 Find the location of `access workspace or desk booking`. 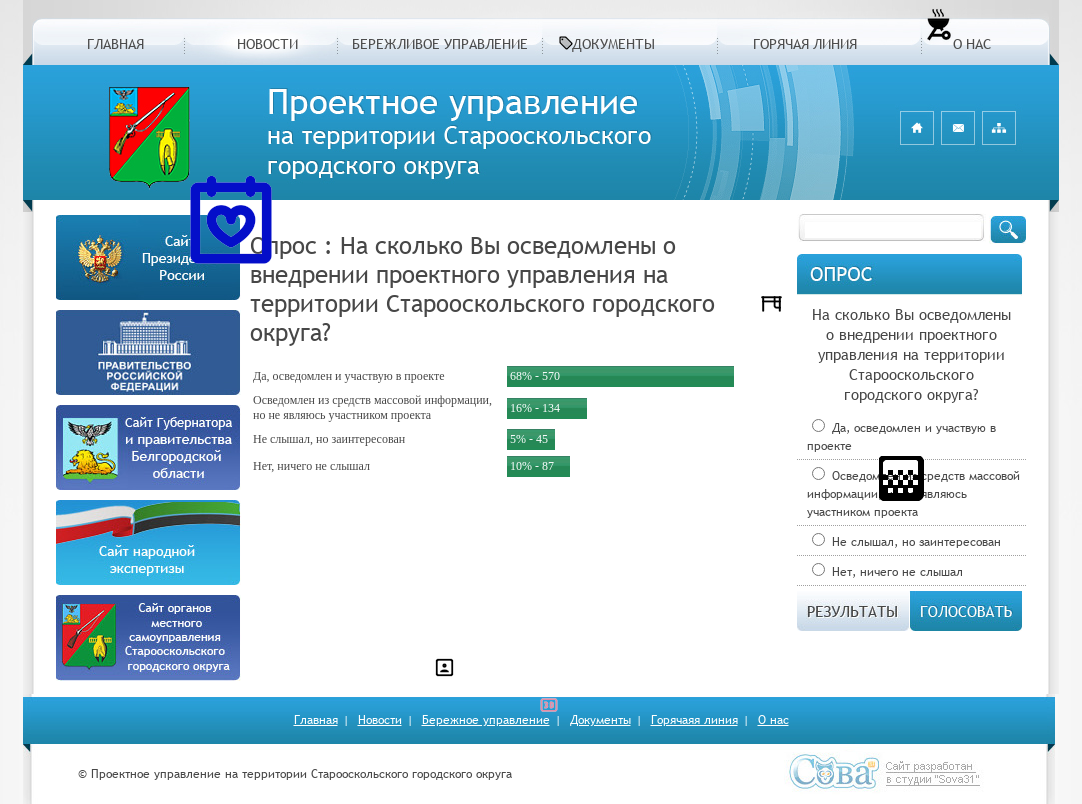

access workspace or desk booking is located at coordinates (771, 303).